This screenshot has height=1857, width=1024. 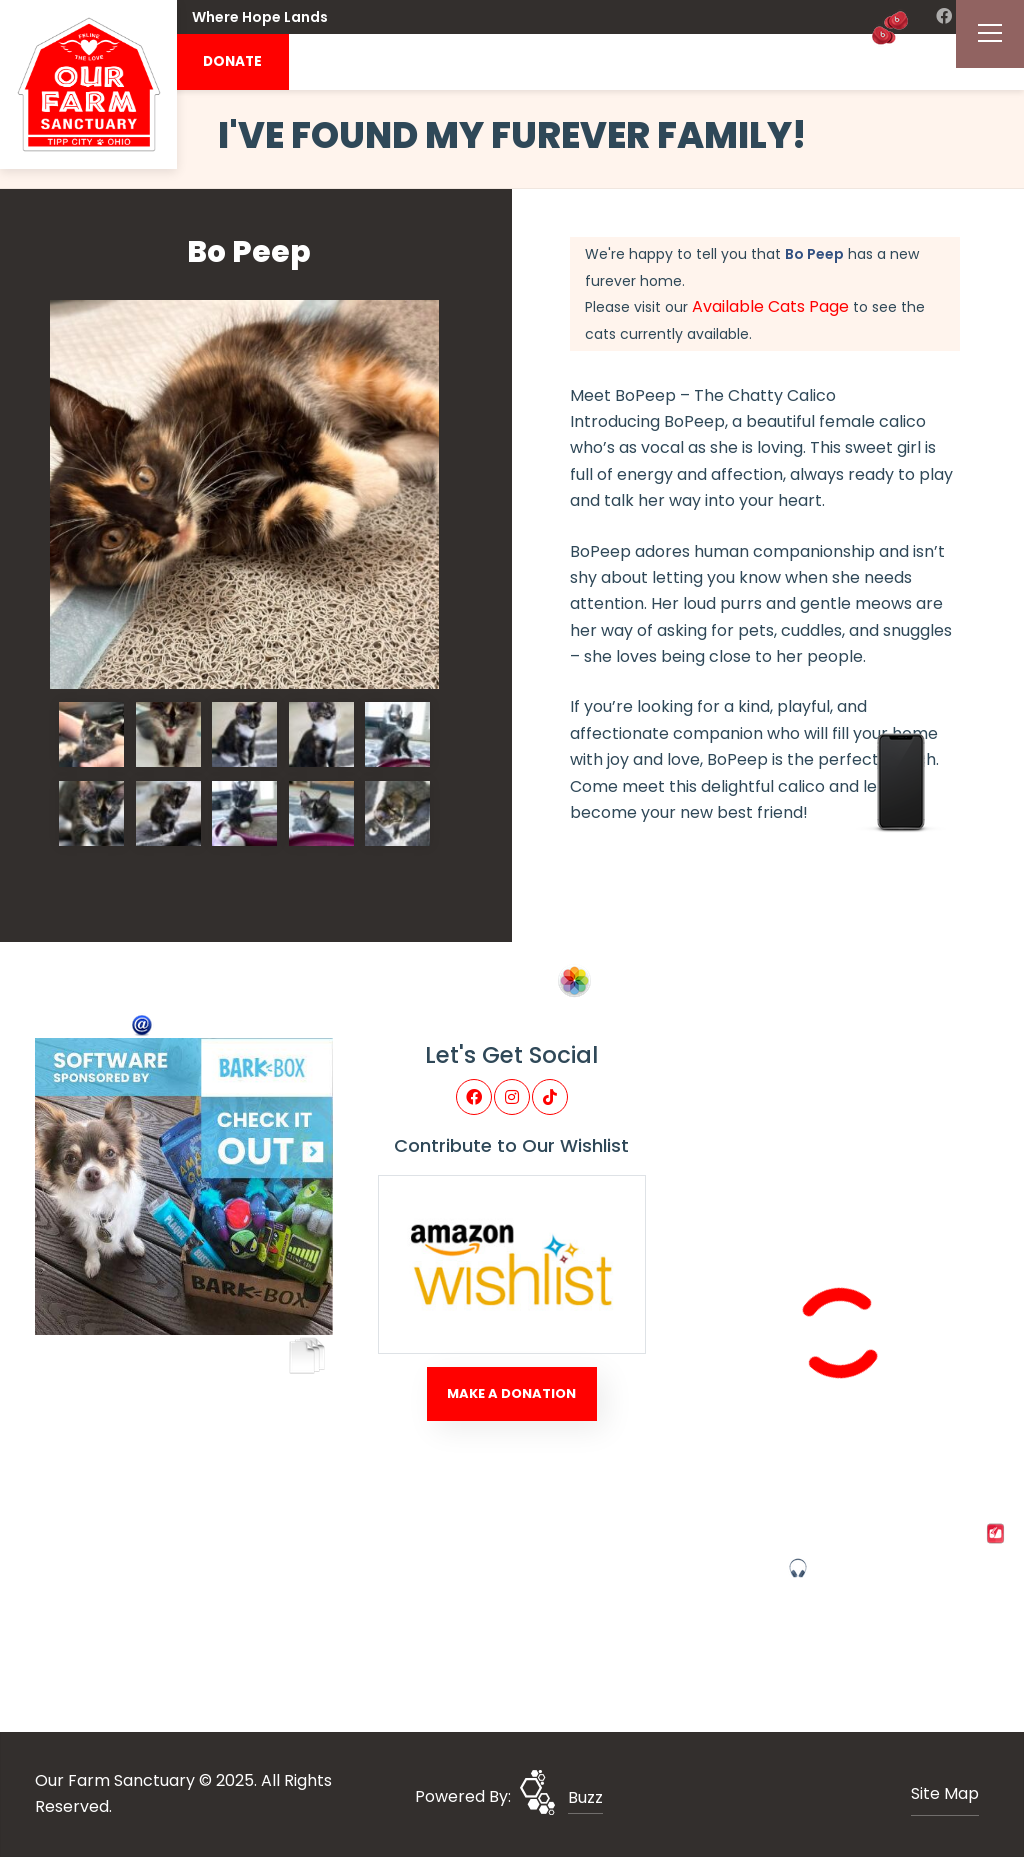 I want to click on an EPS image file, so click(x=995, y=1533).